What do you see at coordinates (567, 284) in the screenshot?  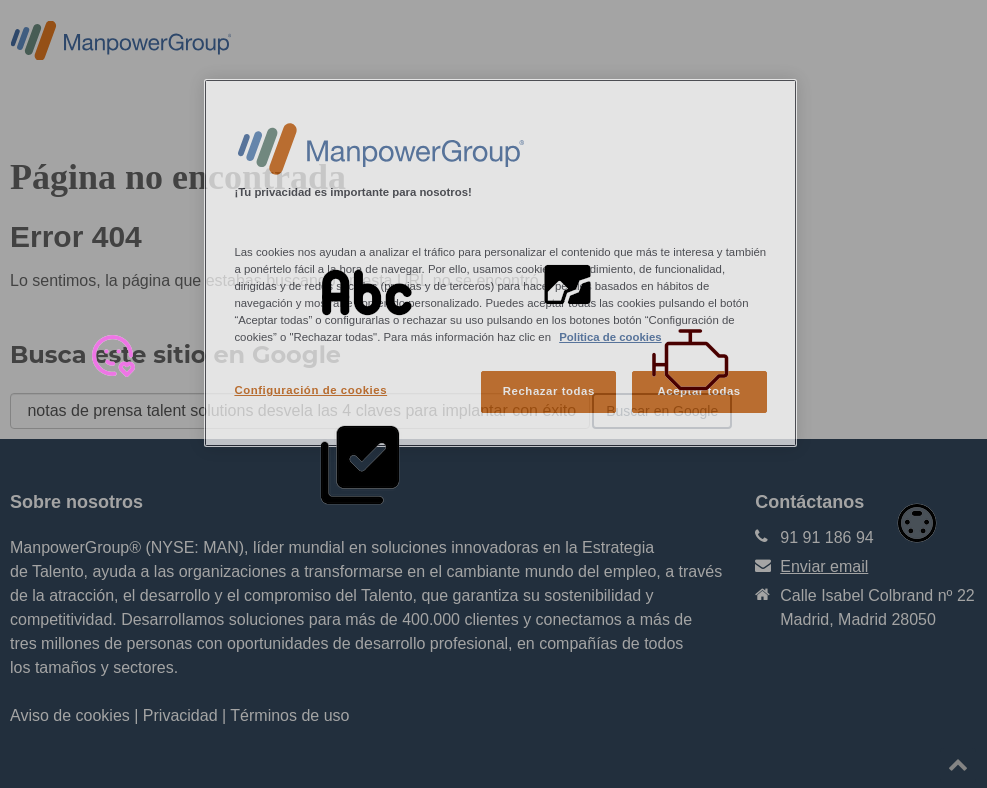 I see `indicates a broken or corrupted image file` at bounding box center [567, 284].